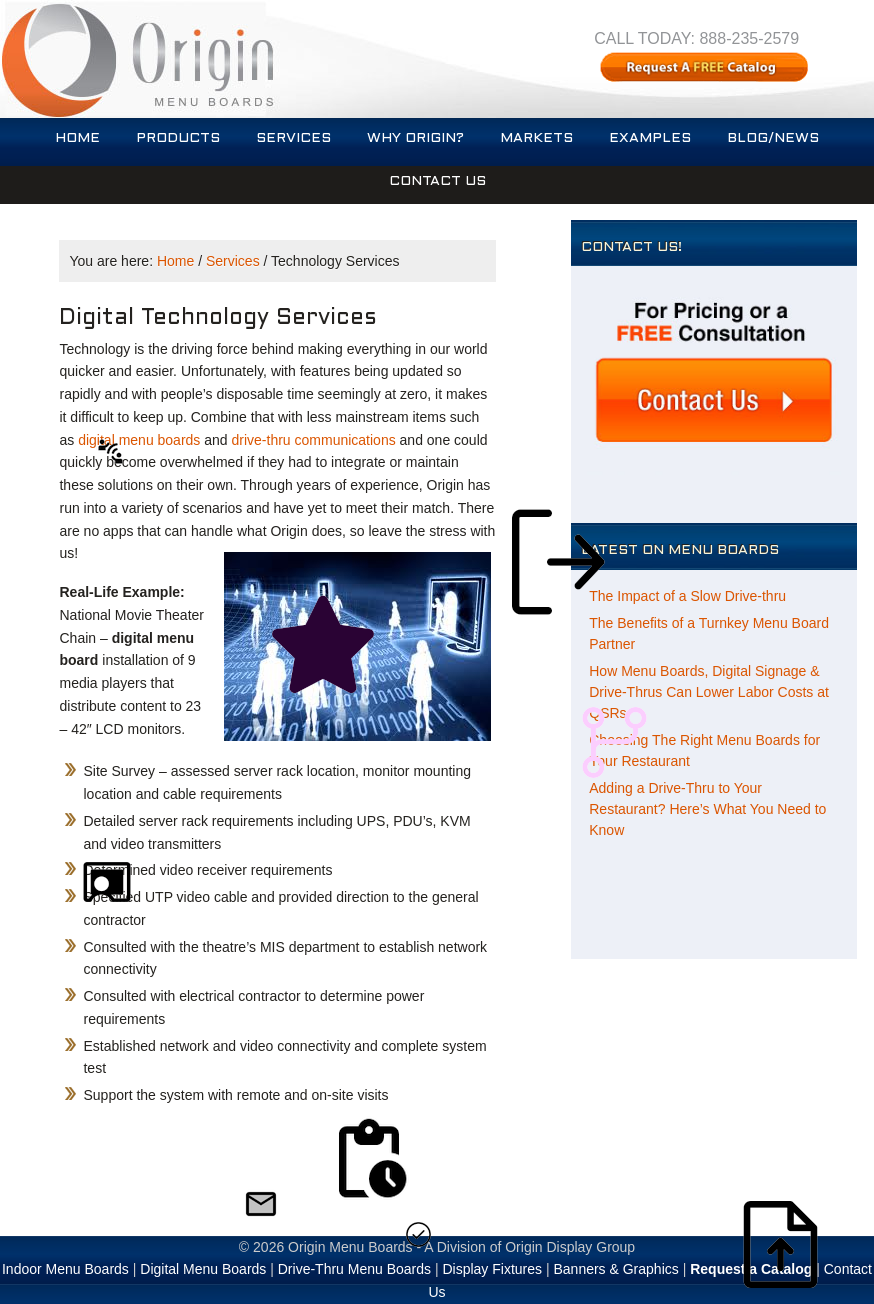  Describe the element at coordinates (323, 649) in the screenshot. I see `indicates a favorited or starred item` at that location.